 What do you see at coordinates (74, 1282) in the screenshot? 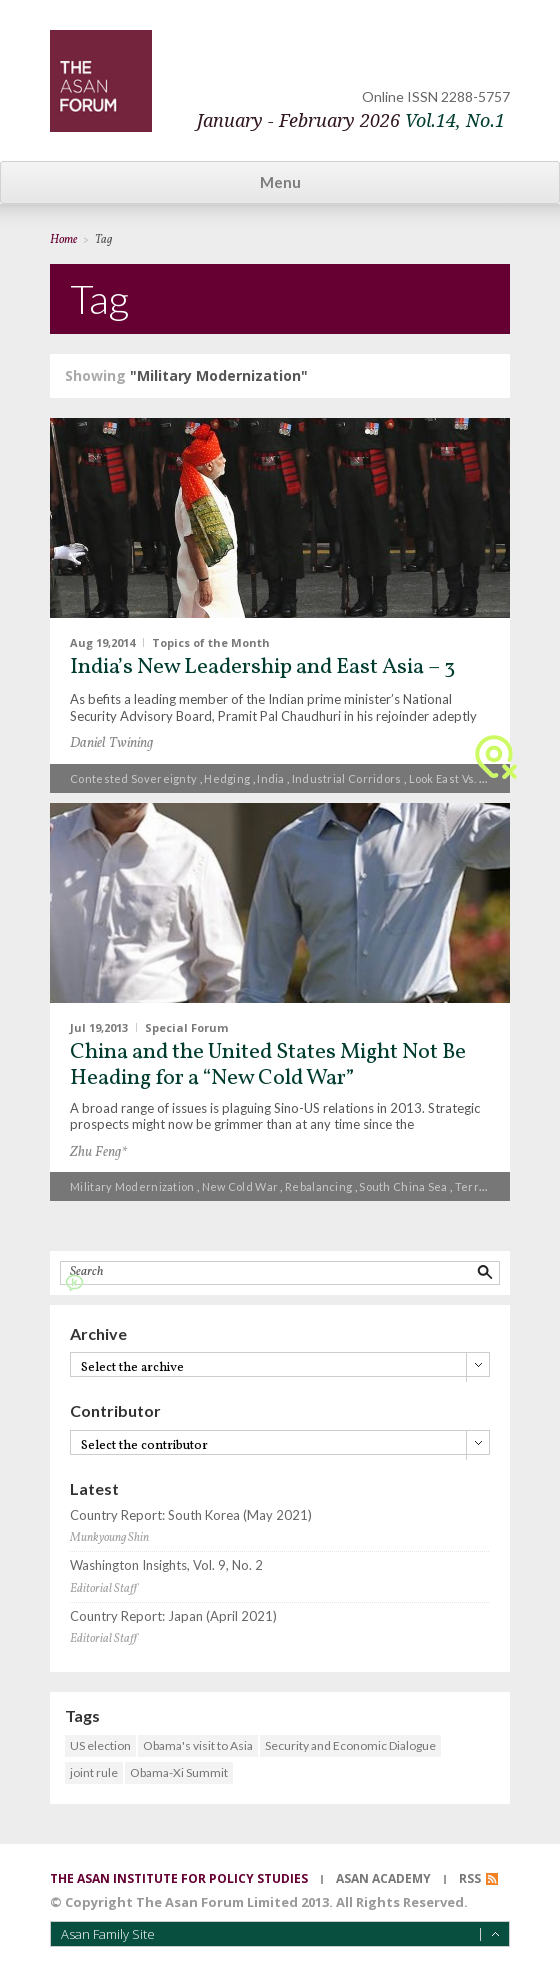
I see `open KakaoTalk messaging app` at bounding box center [74, 1282].